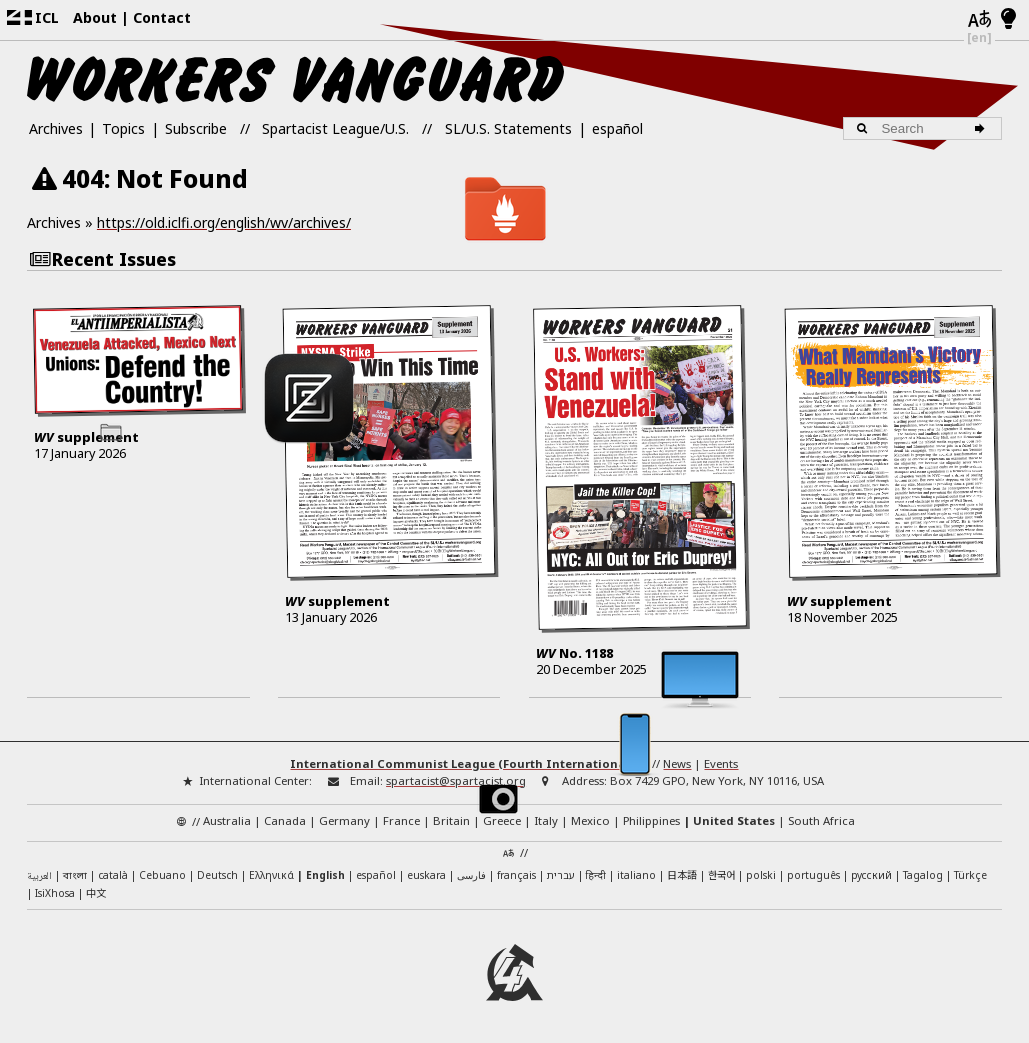 This screenshot has width=1029, height=1043. What do you see at coordinates (111, 432) in the screenshot?
I see `access a mail folder` at bounding box center [111, 432].